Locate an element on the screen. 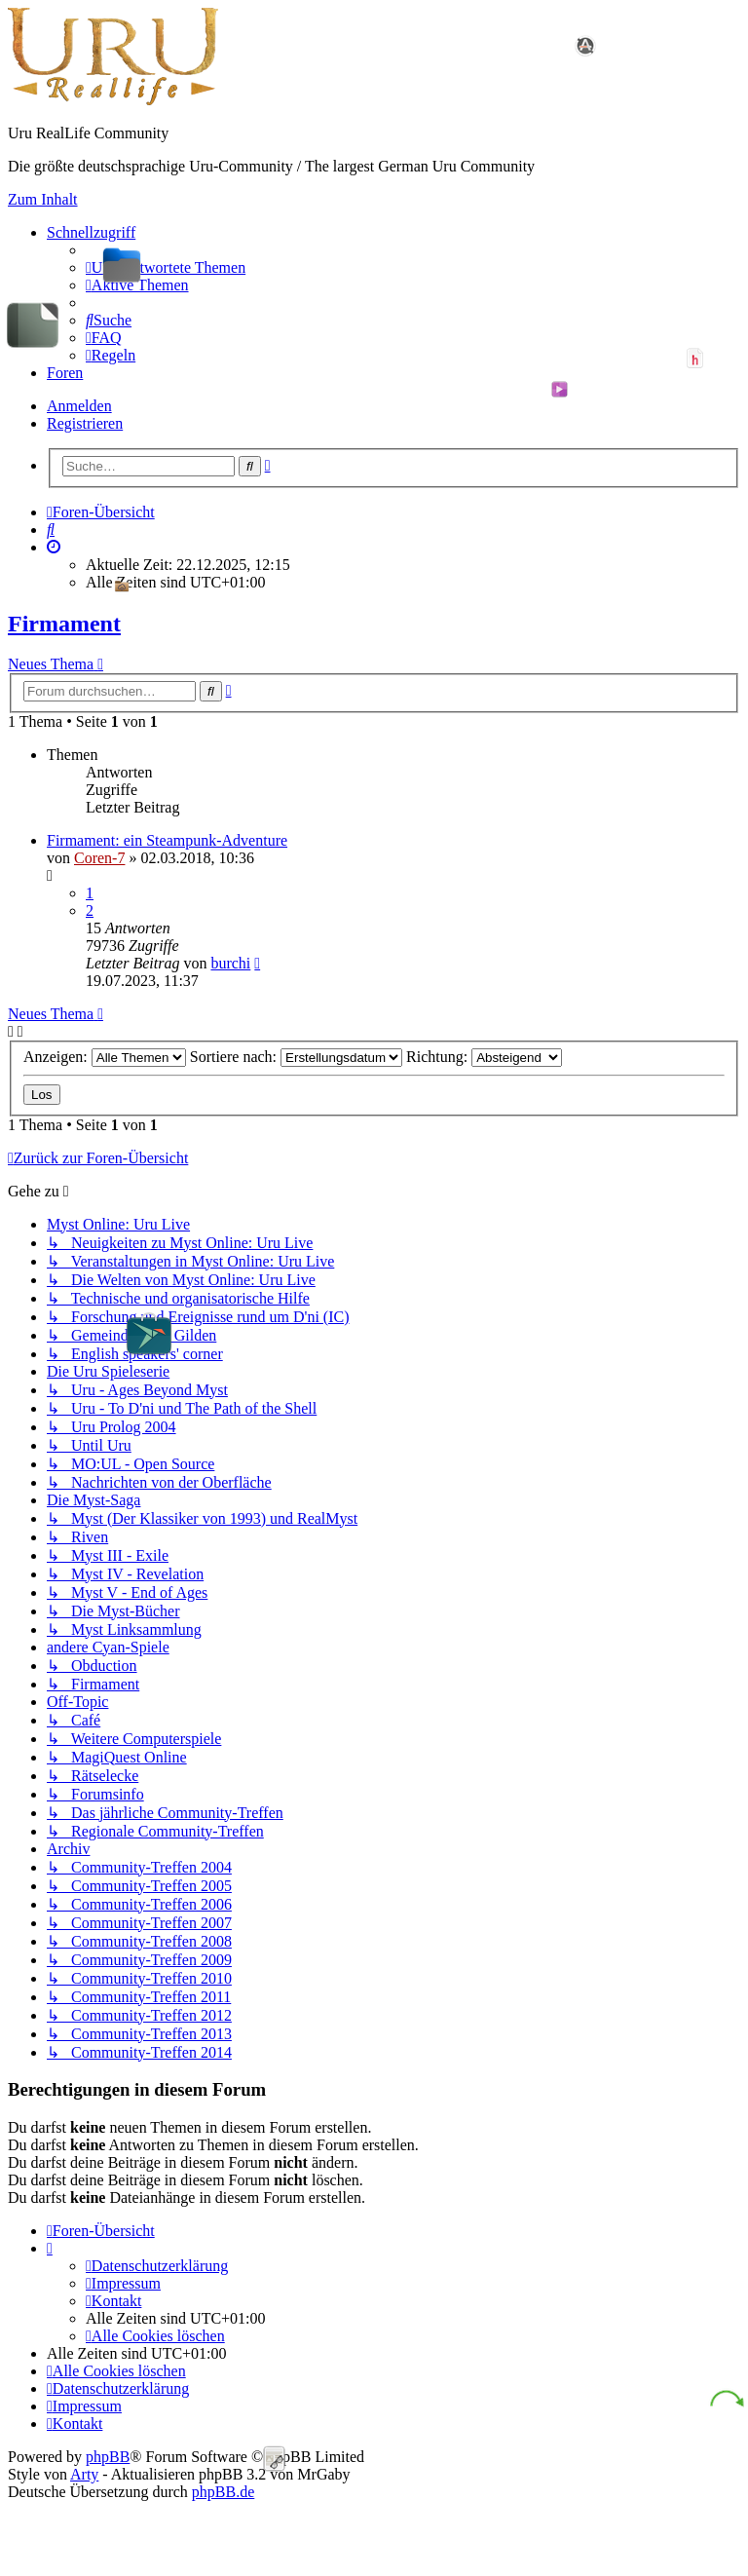 Image resolution: width=748 pixels, height=2576 pixels. access media codec settings is located at coordinates (559, 389).